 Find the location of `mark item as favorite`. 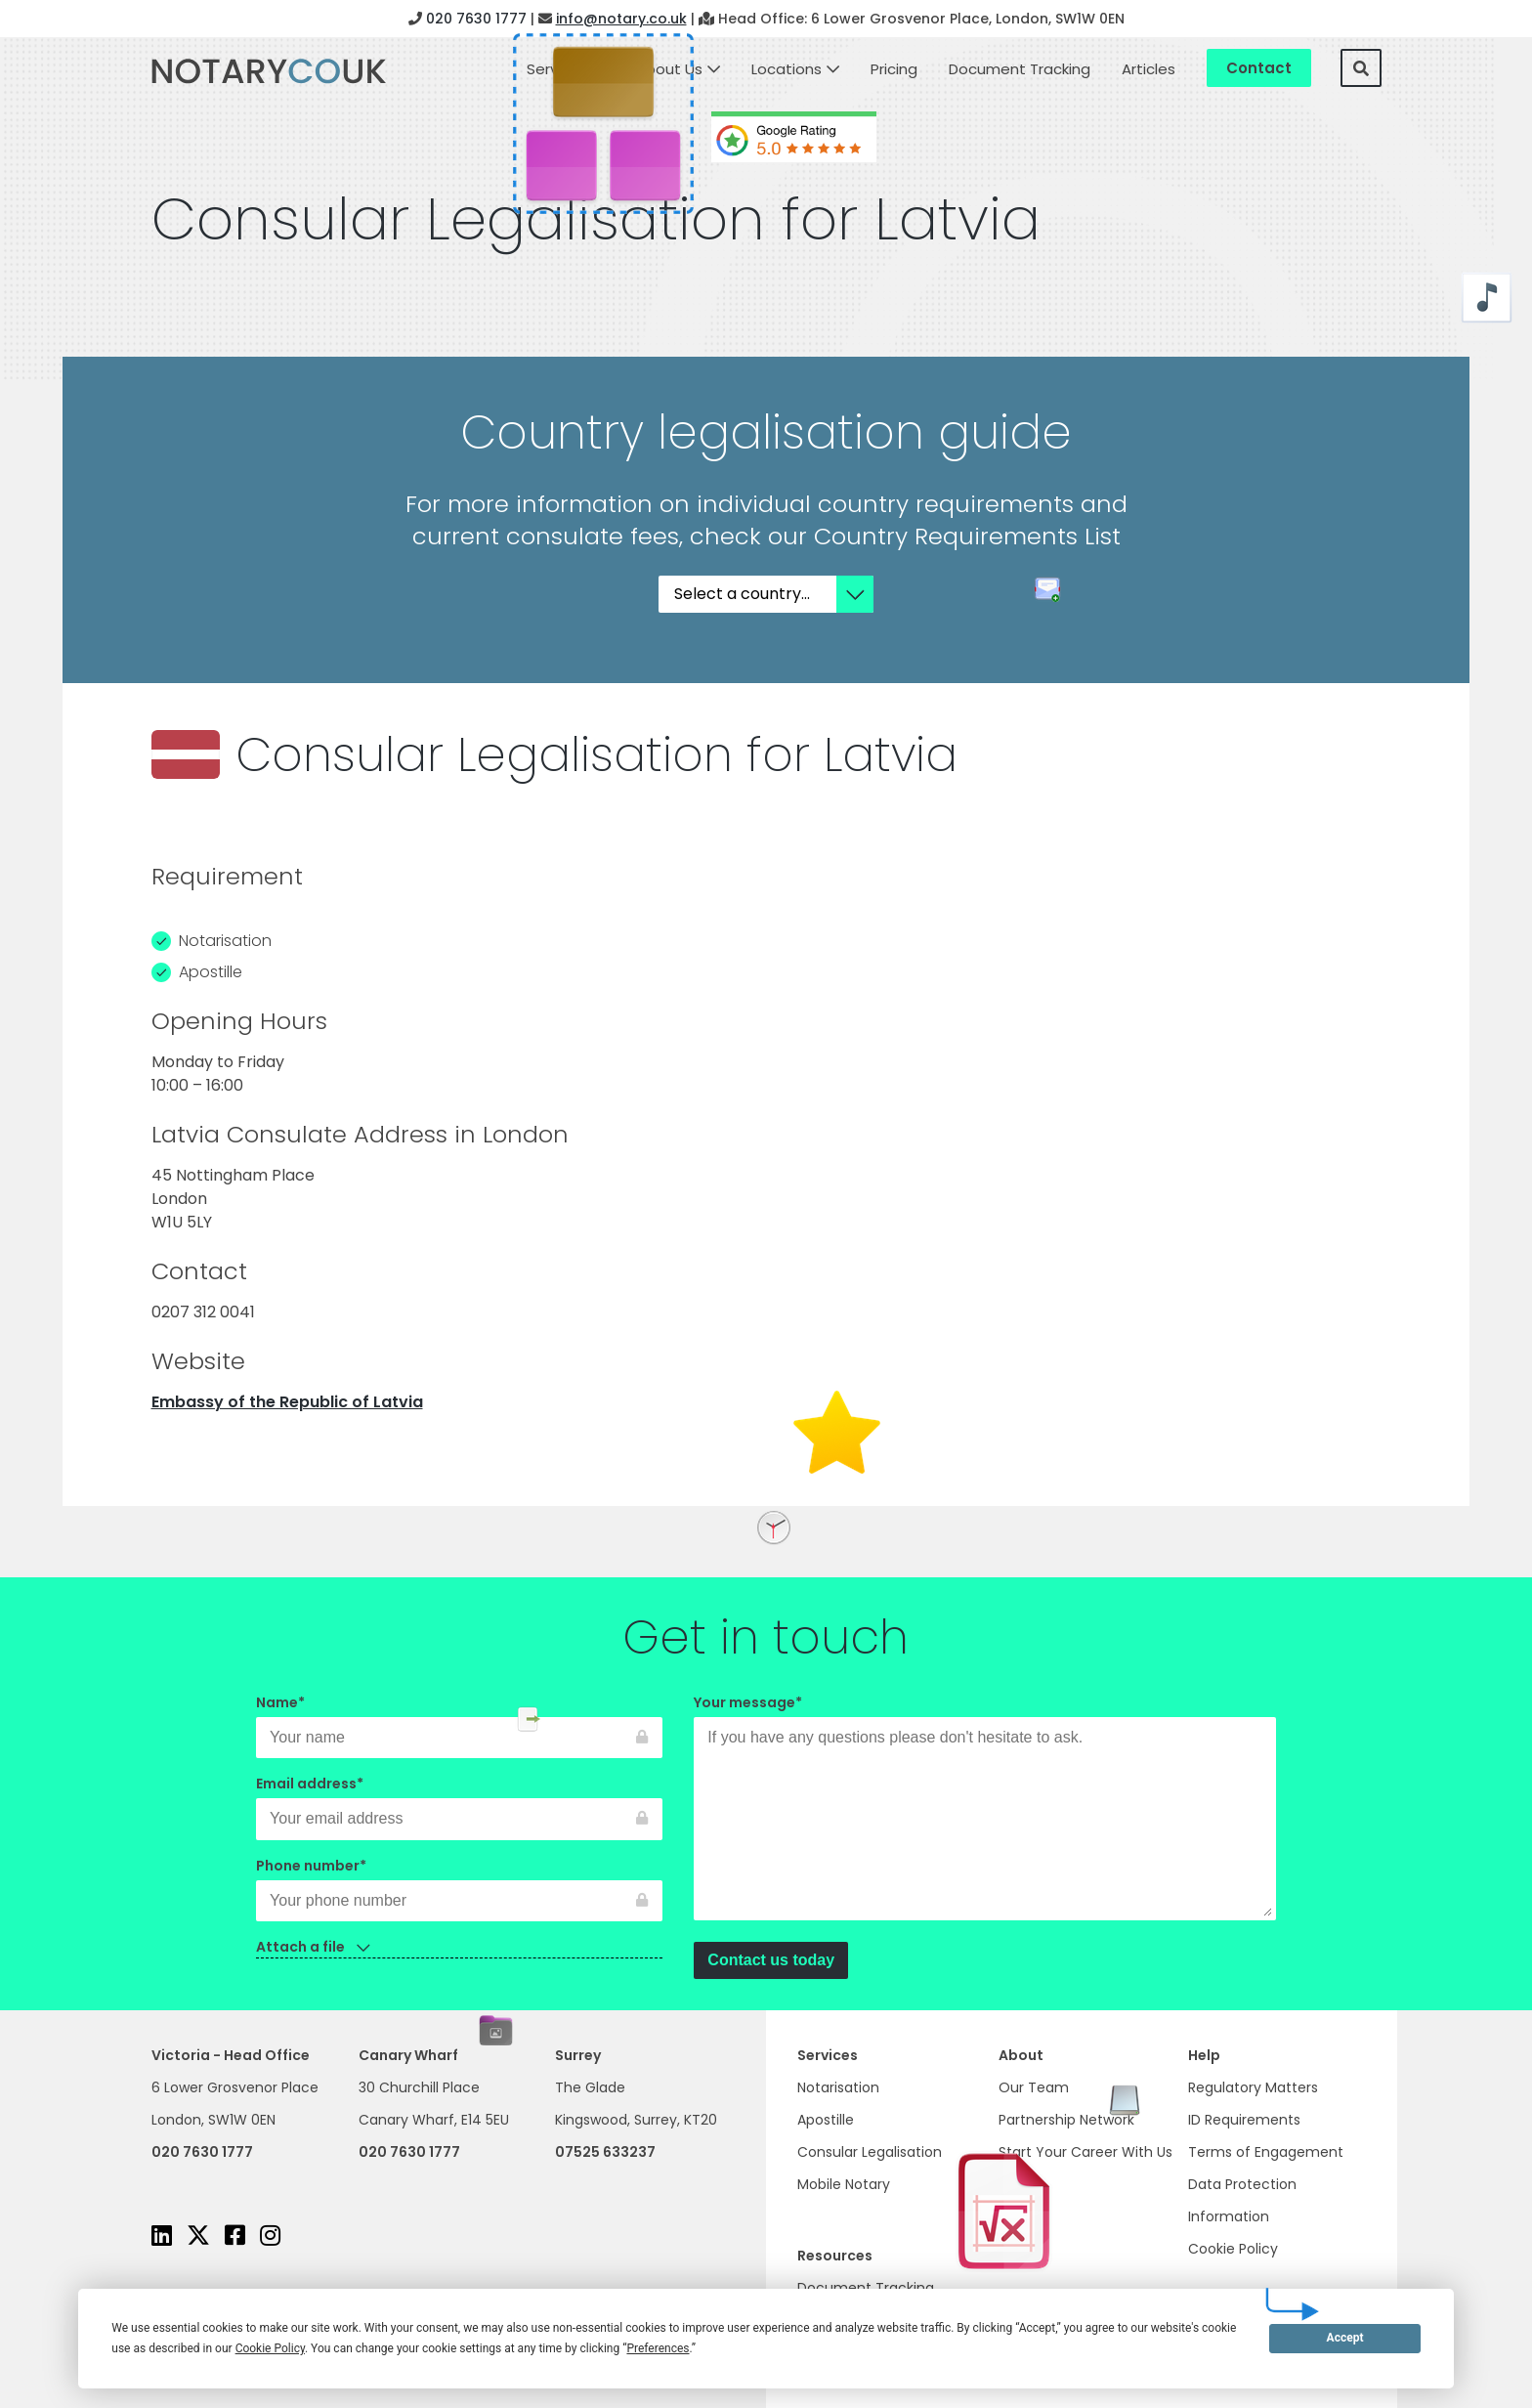

mark item as favorite is located at coordinates (836, 1432).